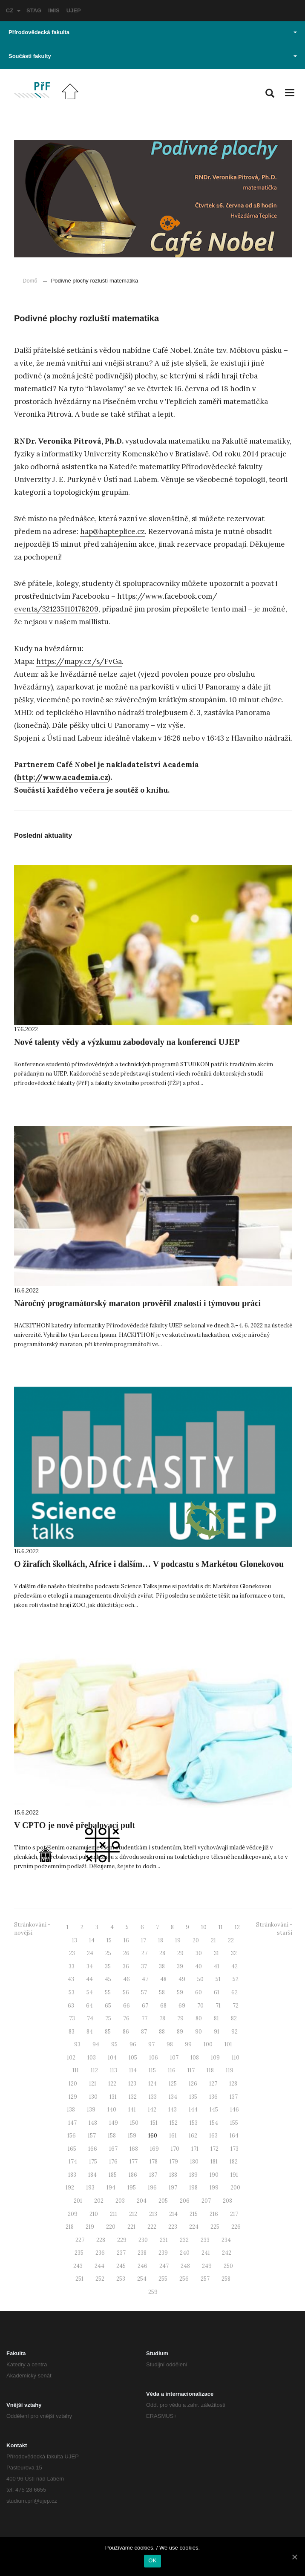 This screenshot has width=305, height=2576. Describe the element at coordinates (46, 1855) in the screenshot. I see `access temple or shrine location` at that location.